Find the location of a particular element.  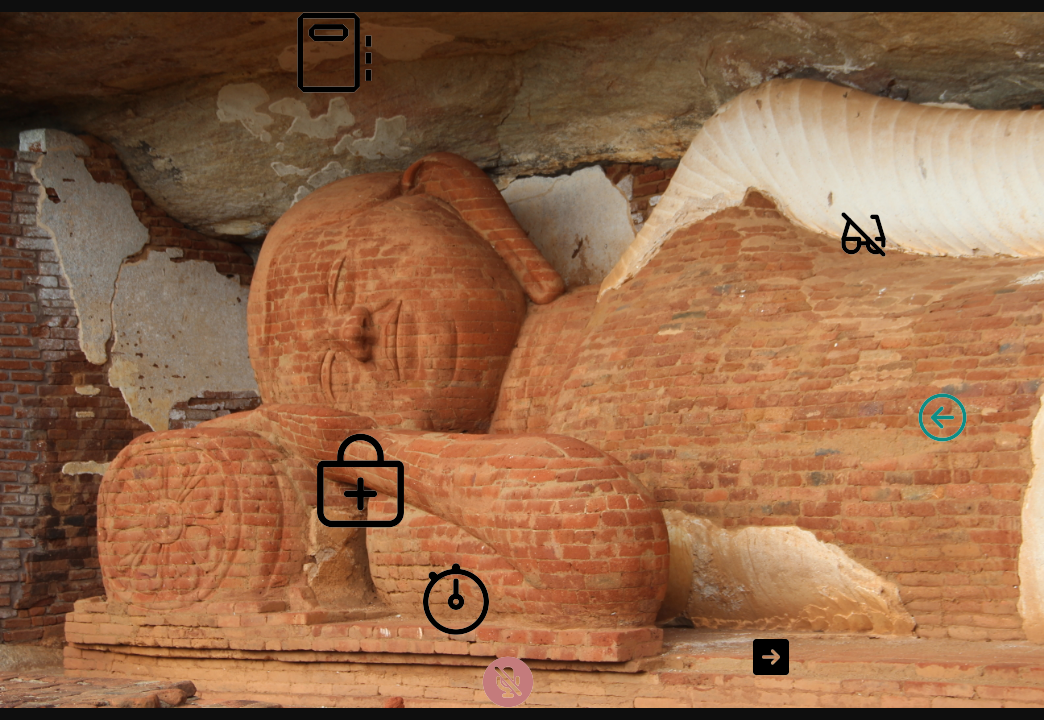

navigate to the next item or screen is located at coordinates (771, 657).